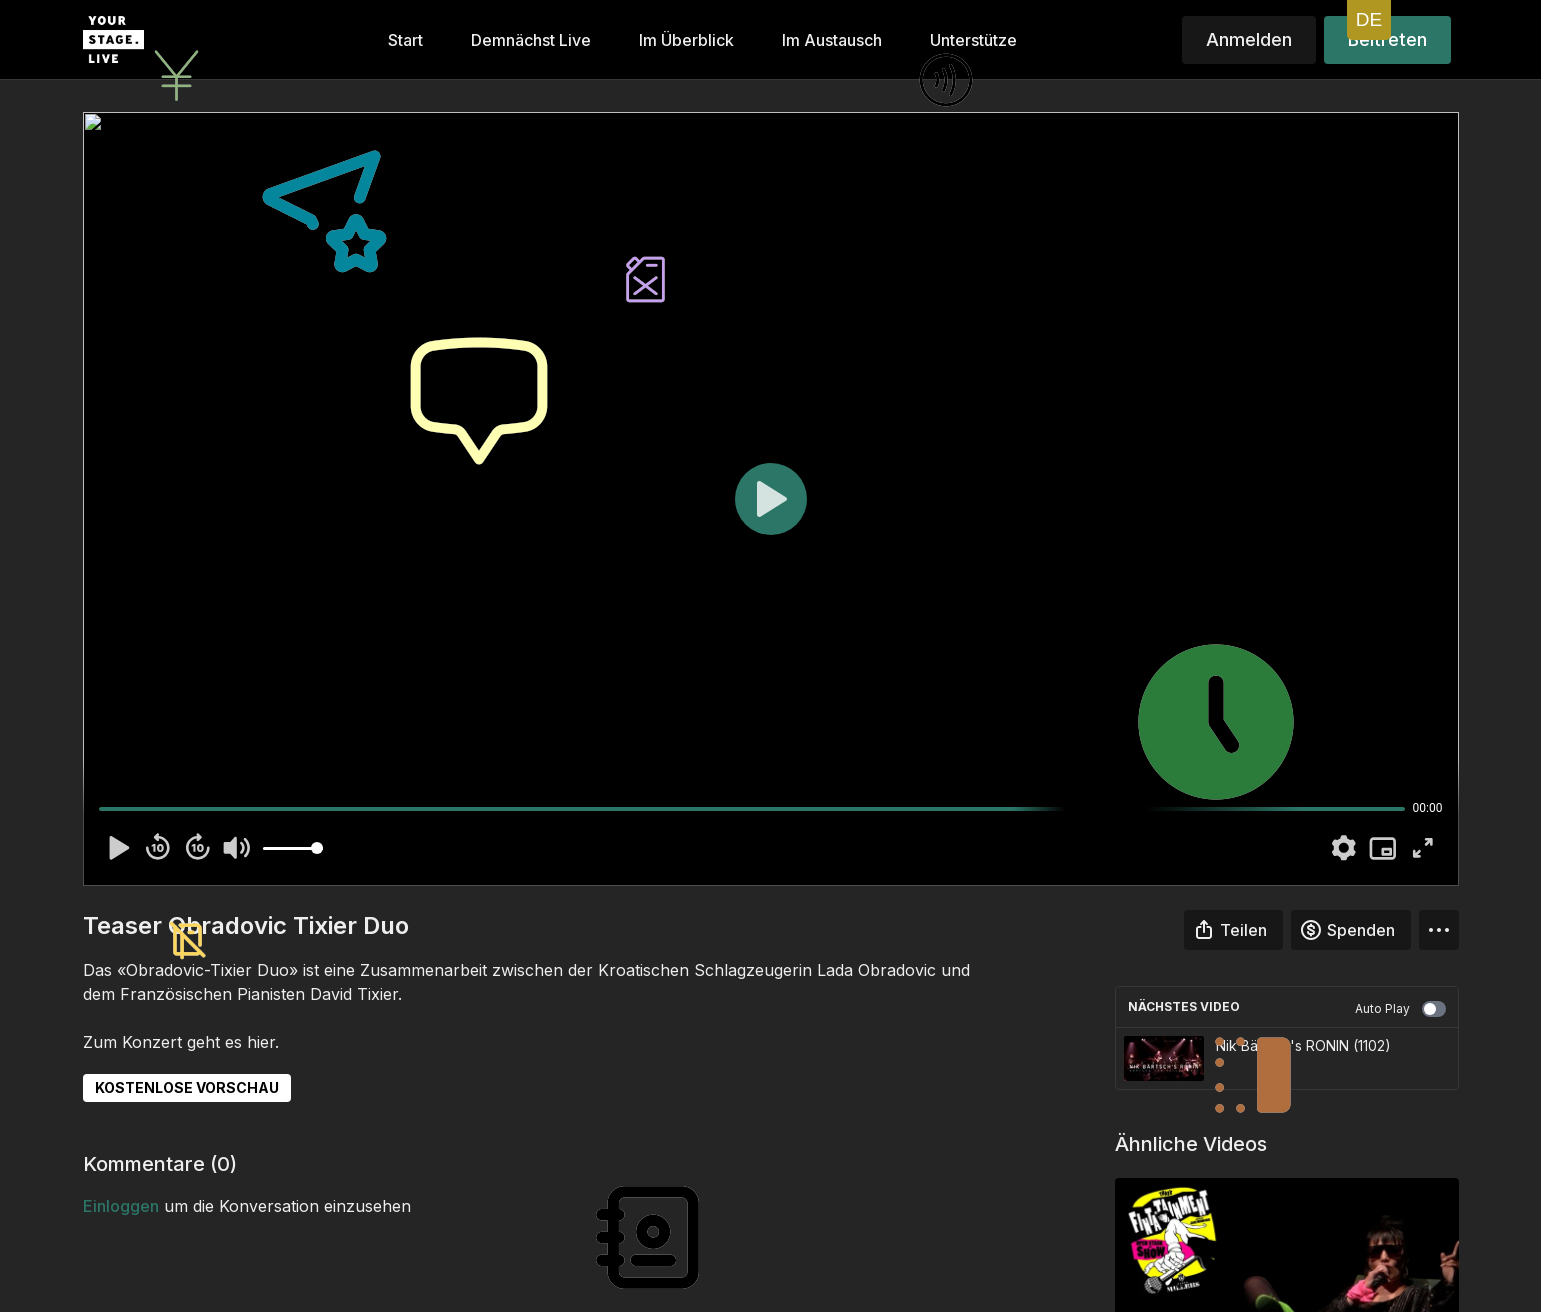 Image resolution: width=1541 pixels, height=1312 pixels. Describe the element at coordinates (946, 80) in the screenshot. I see `tap to pay with contactless payment` at that location.